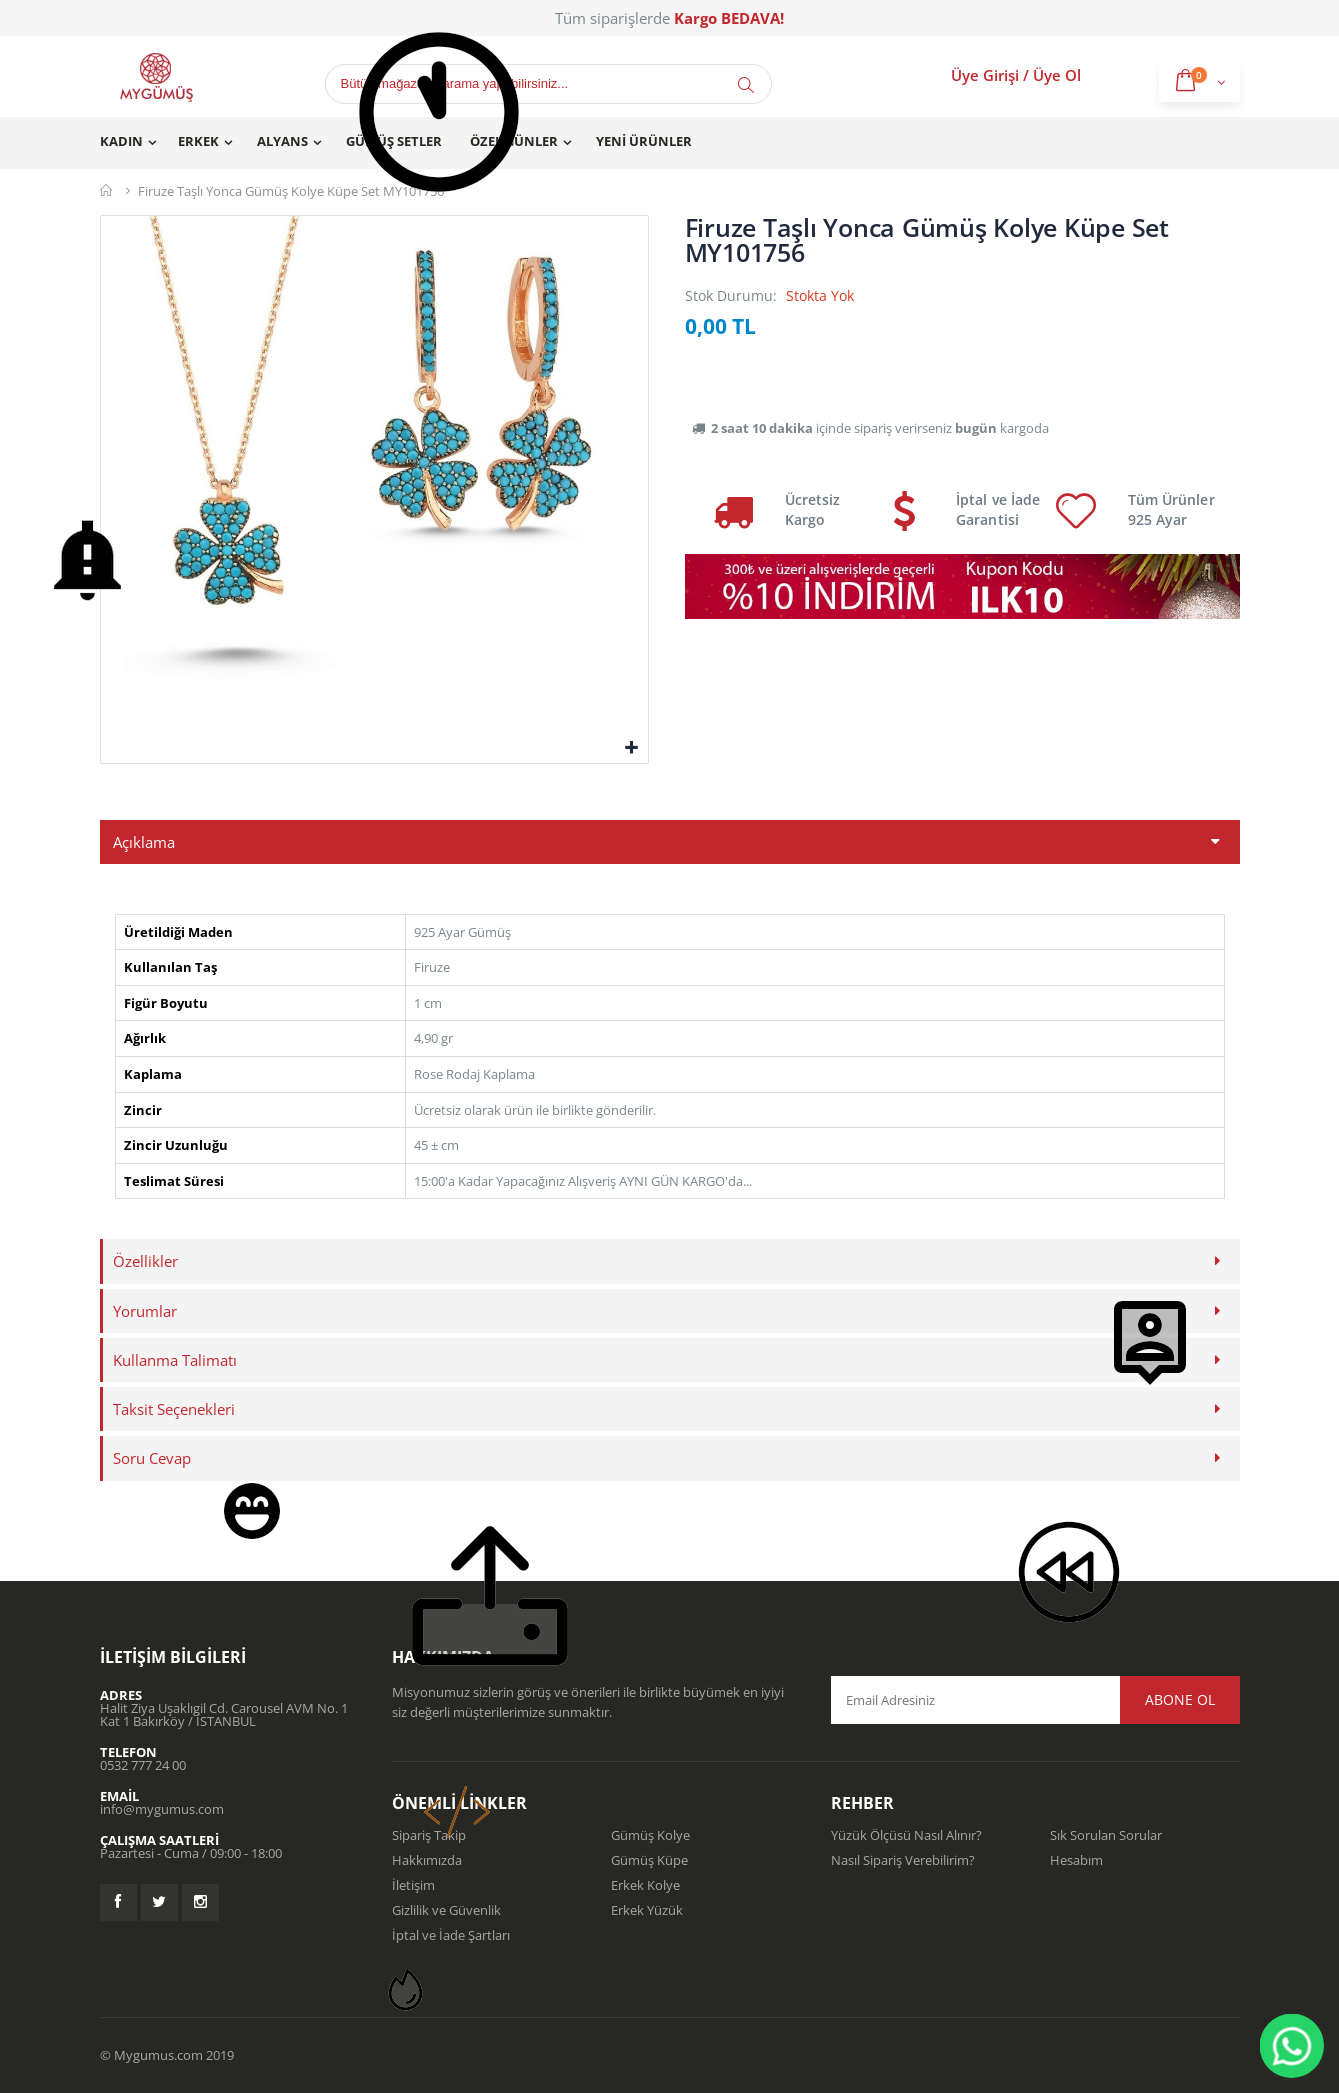  I want to click on indicates trending or hot content, so click(405, 1990).